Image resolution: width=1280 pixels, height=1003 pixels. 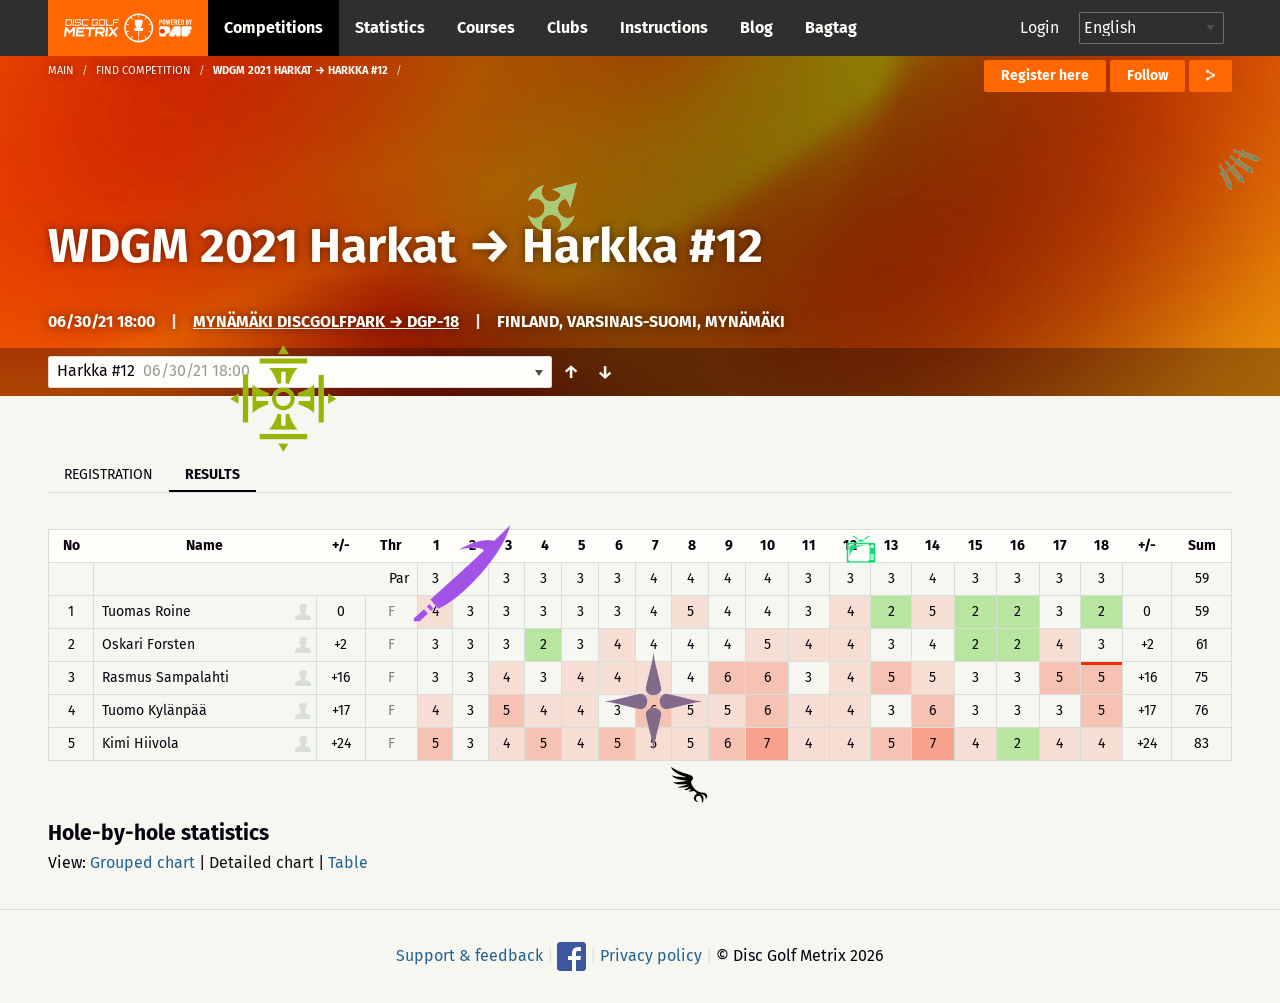 What do you see at coordinates (1239, 169) in the screenshot?
I see `access weapon inventory or armory` at bounding box center [1239, 169].